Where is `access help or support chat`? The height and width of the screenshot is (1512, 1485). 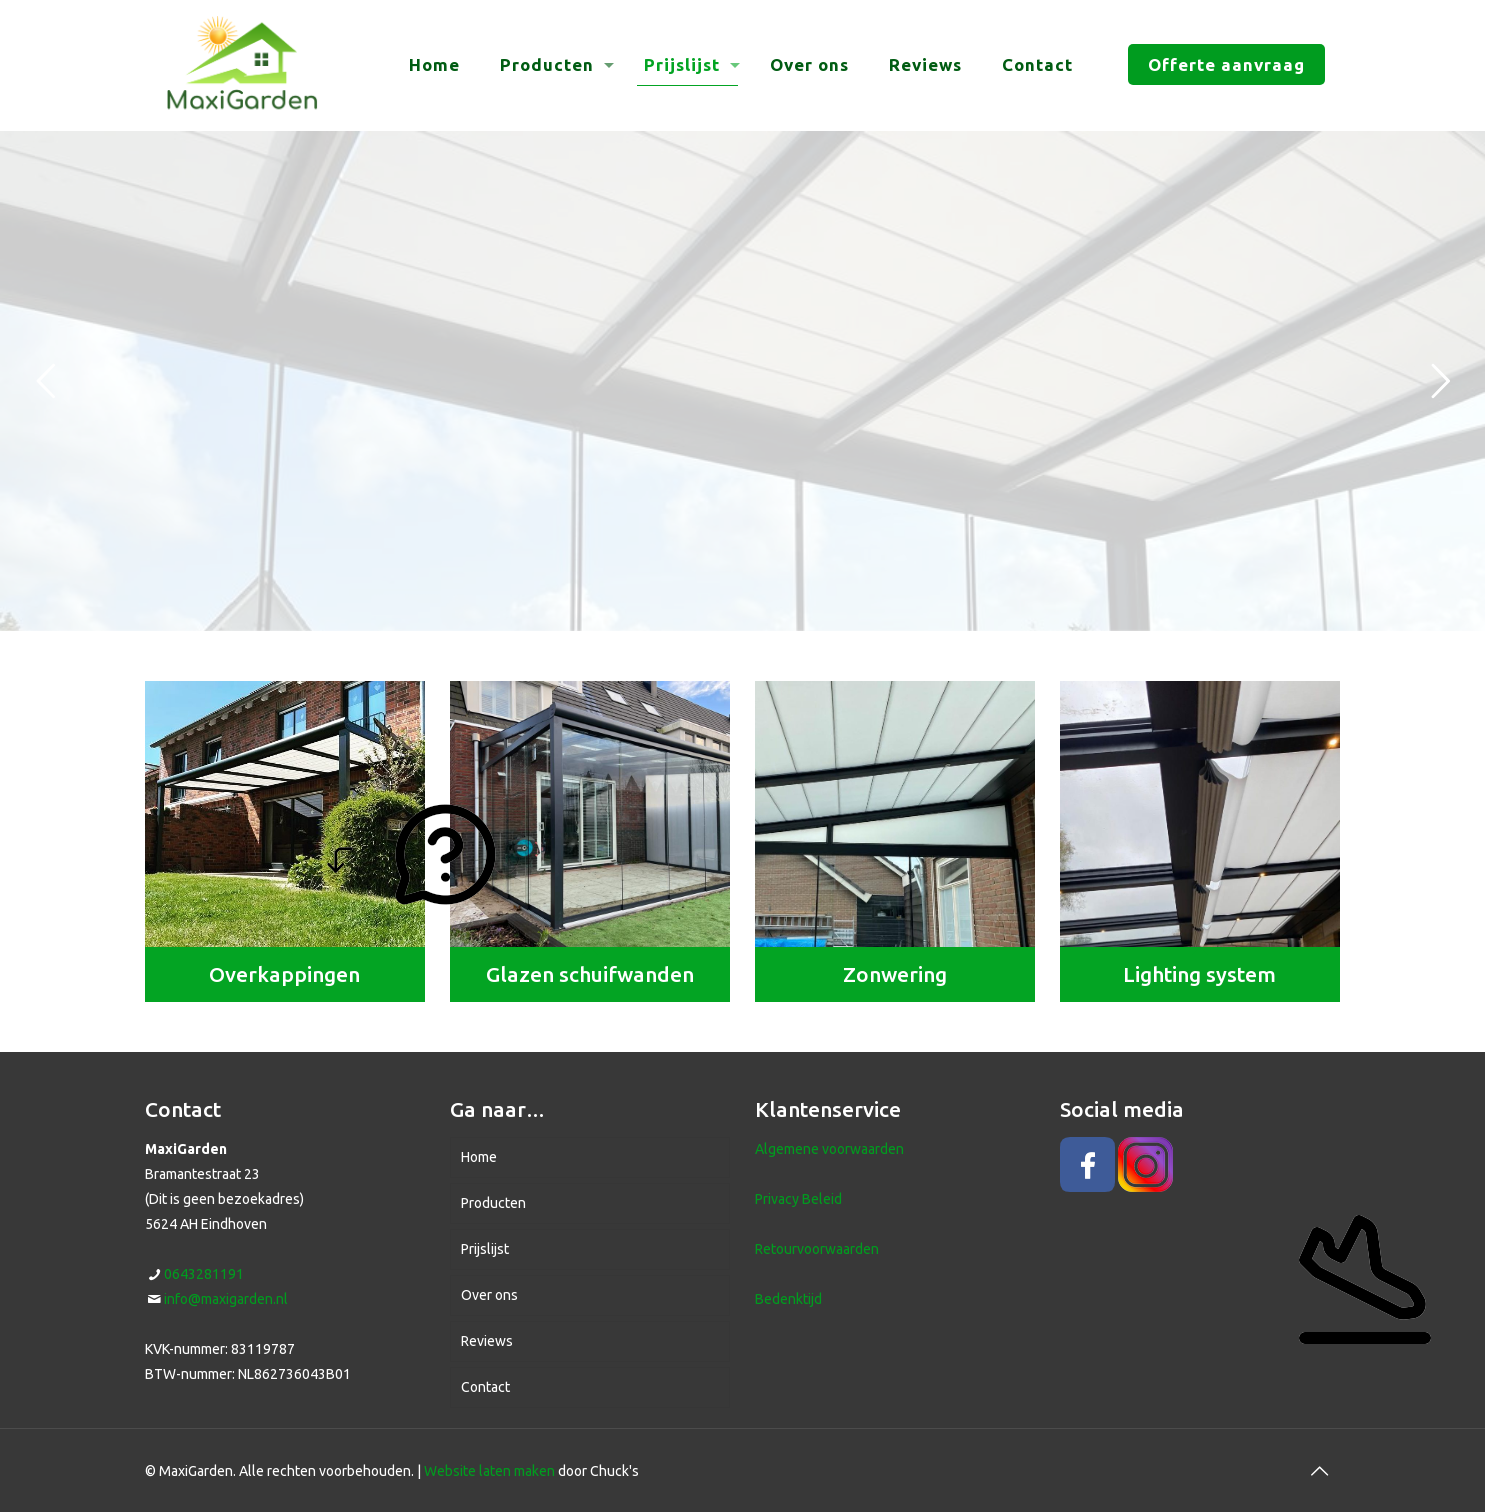 access help or support chat is located at coordinates (445, 854).